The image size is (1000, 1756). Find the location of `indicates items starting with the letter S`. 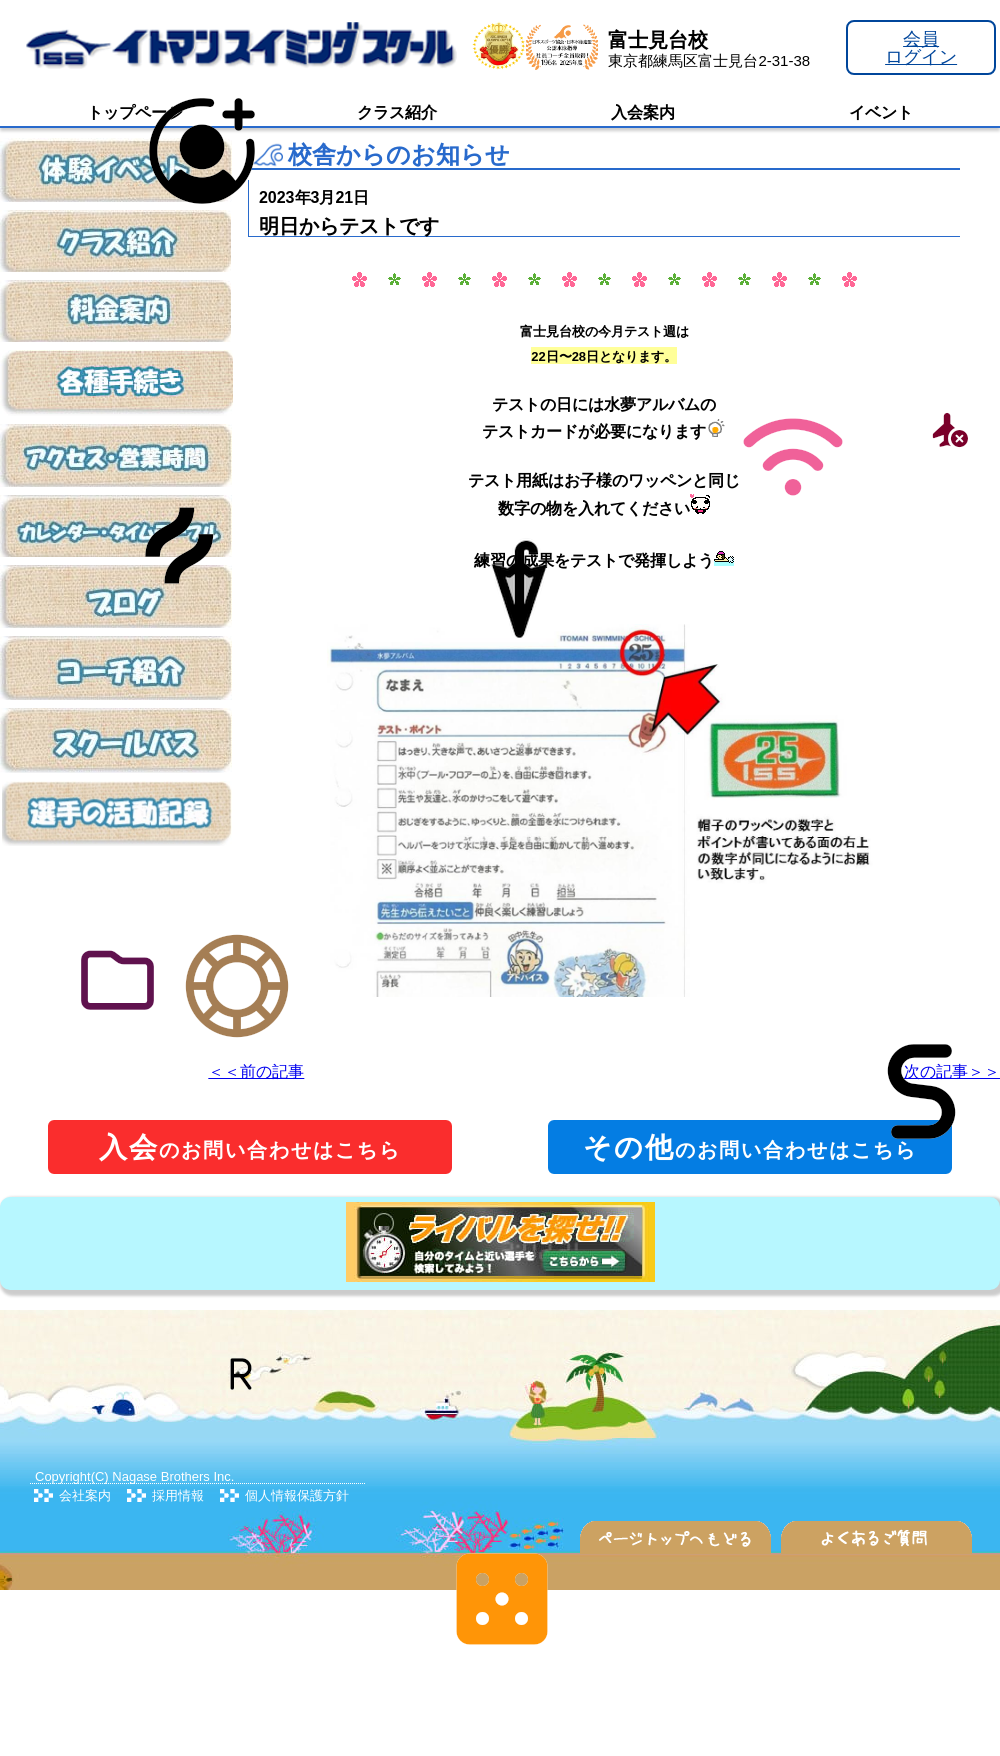

indicates items starting with the letter S is located at coordinates (921, 1091).